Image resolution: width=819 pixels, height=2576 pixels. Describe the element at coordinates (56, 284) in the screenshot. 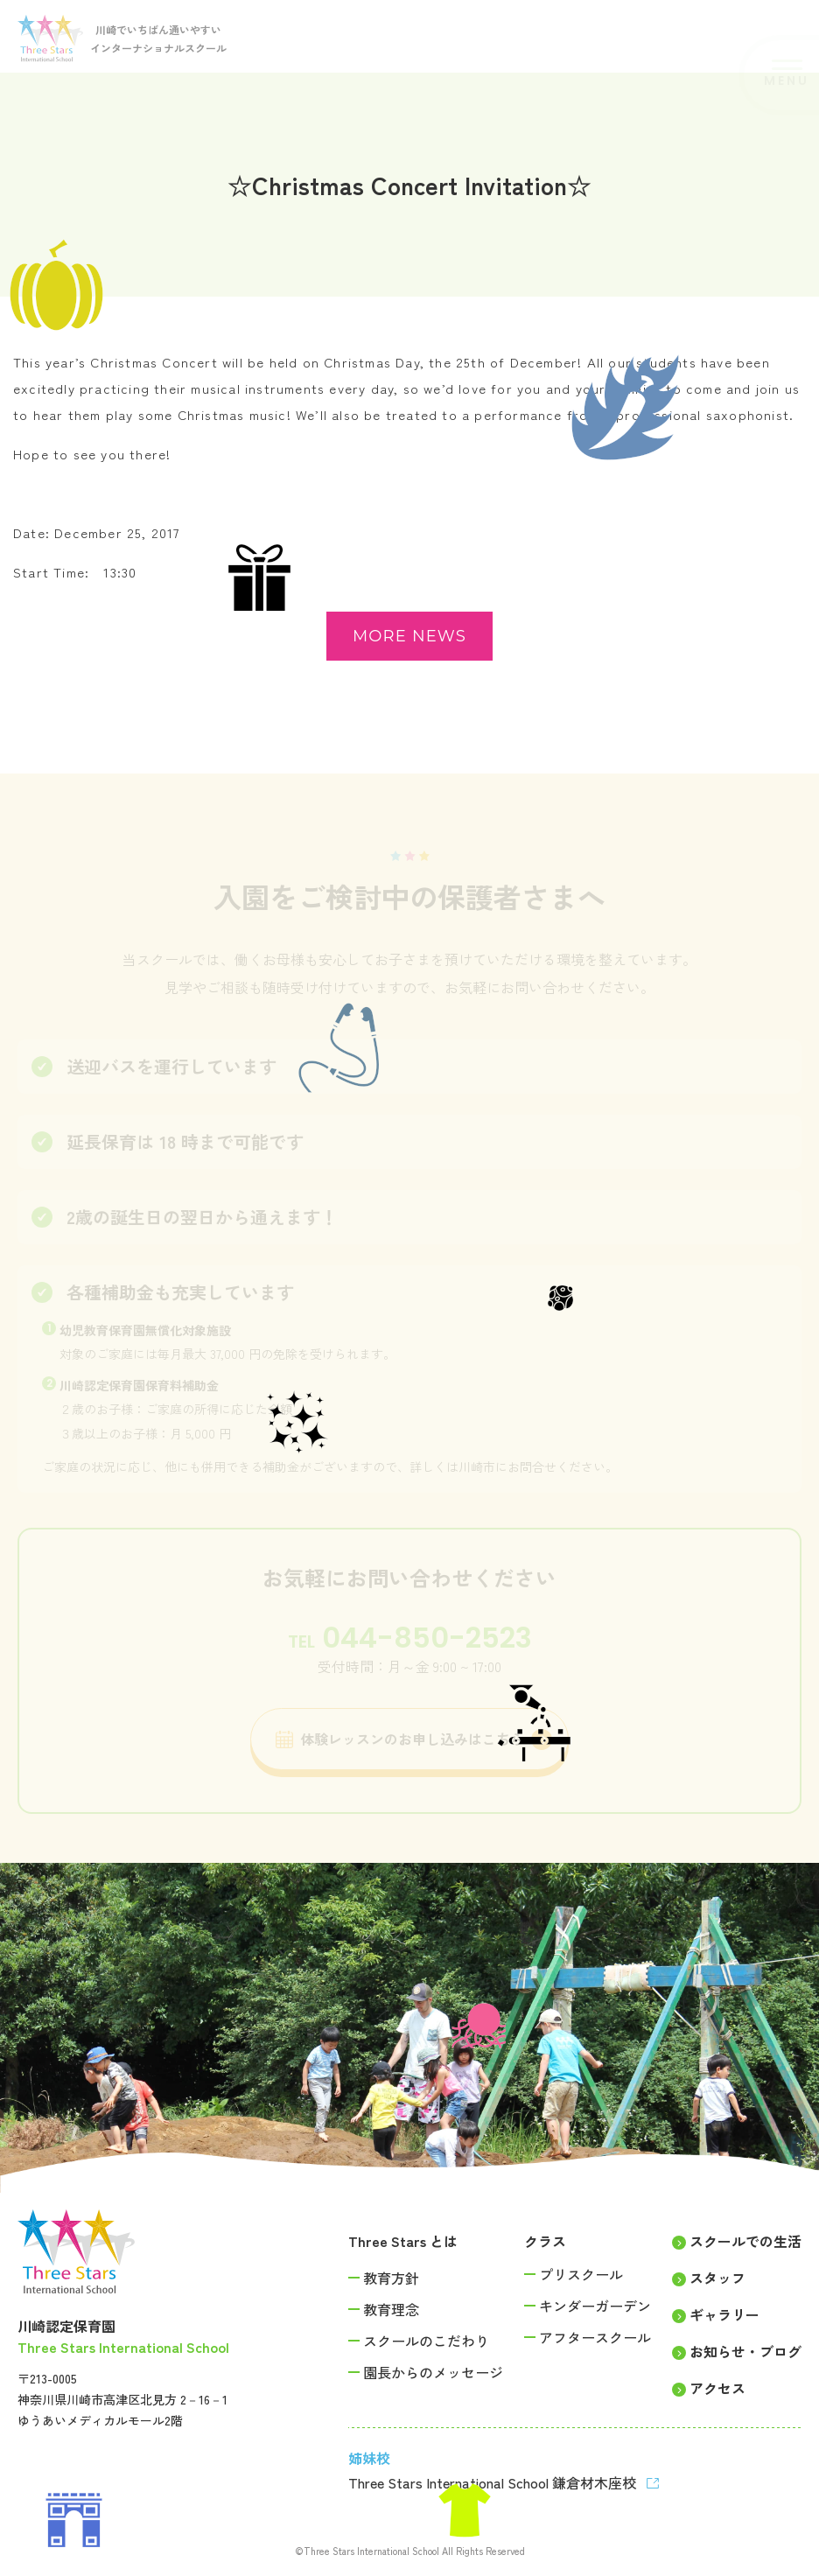

I see `access halloween or autumn seasonal content` at that location.